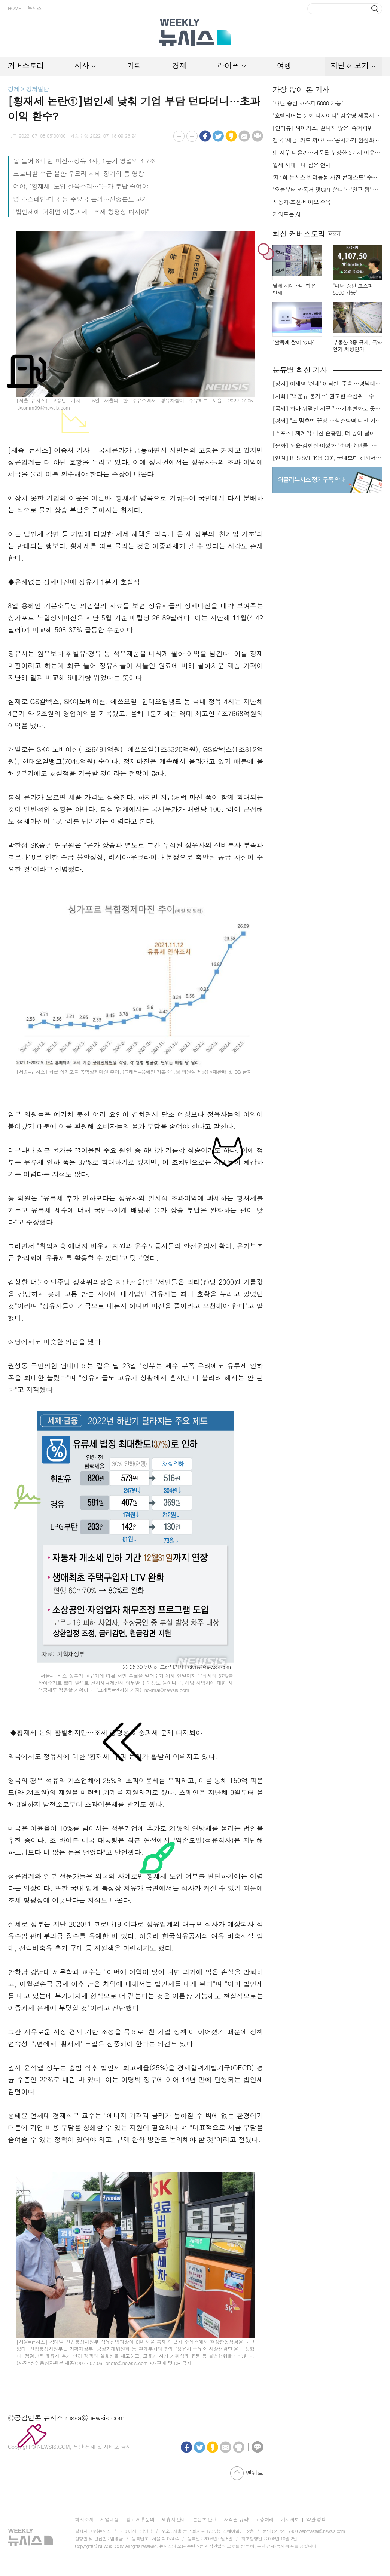 This screenshot has height=2576, width=390. Describe the element at coordinates (266, 251) in the screenshot. I see `subtract or remove a shape from selection` at that location.